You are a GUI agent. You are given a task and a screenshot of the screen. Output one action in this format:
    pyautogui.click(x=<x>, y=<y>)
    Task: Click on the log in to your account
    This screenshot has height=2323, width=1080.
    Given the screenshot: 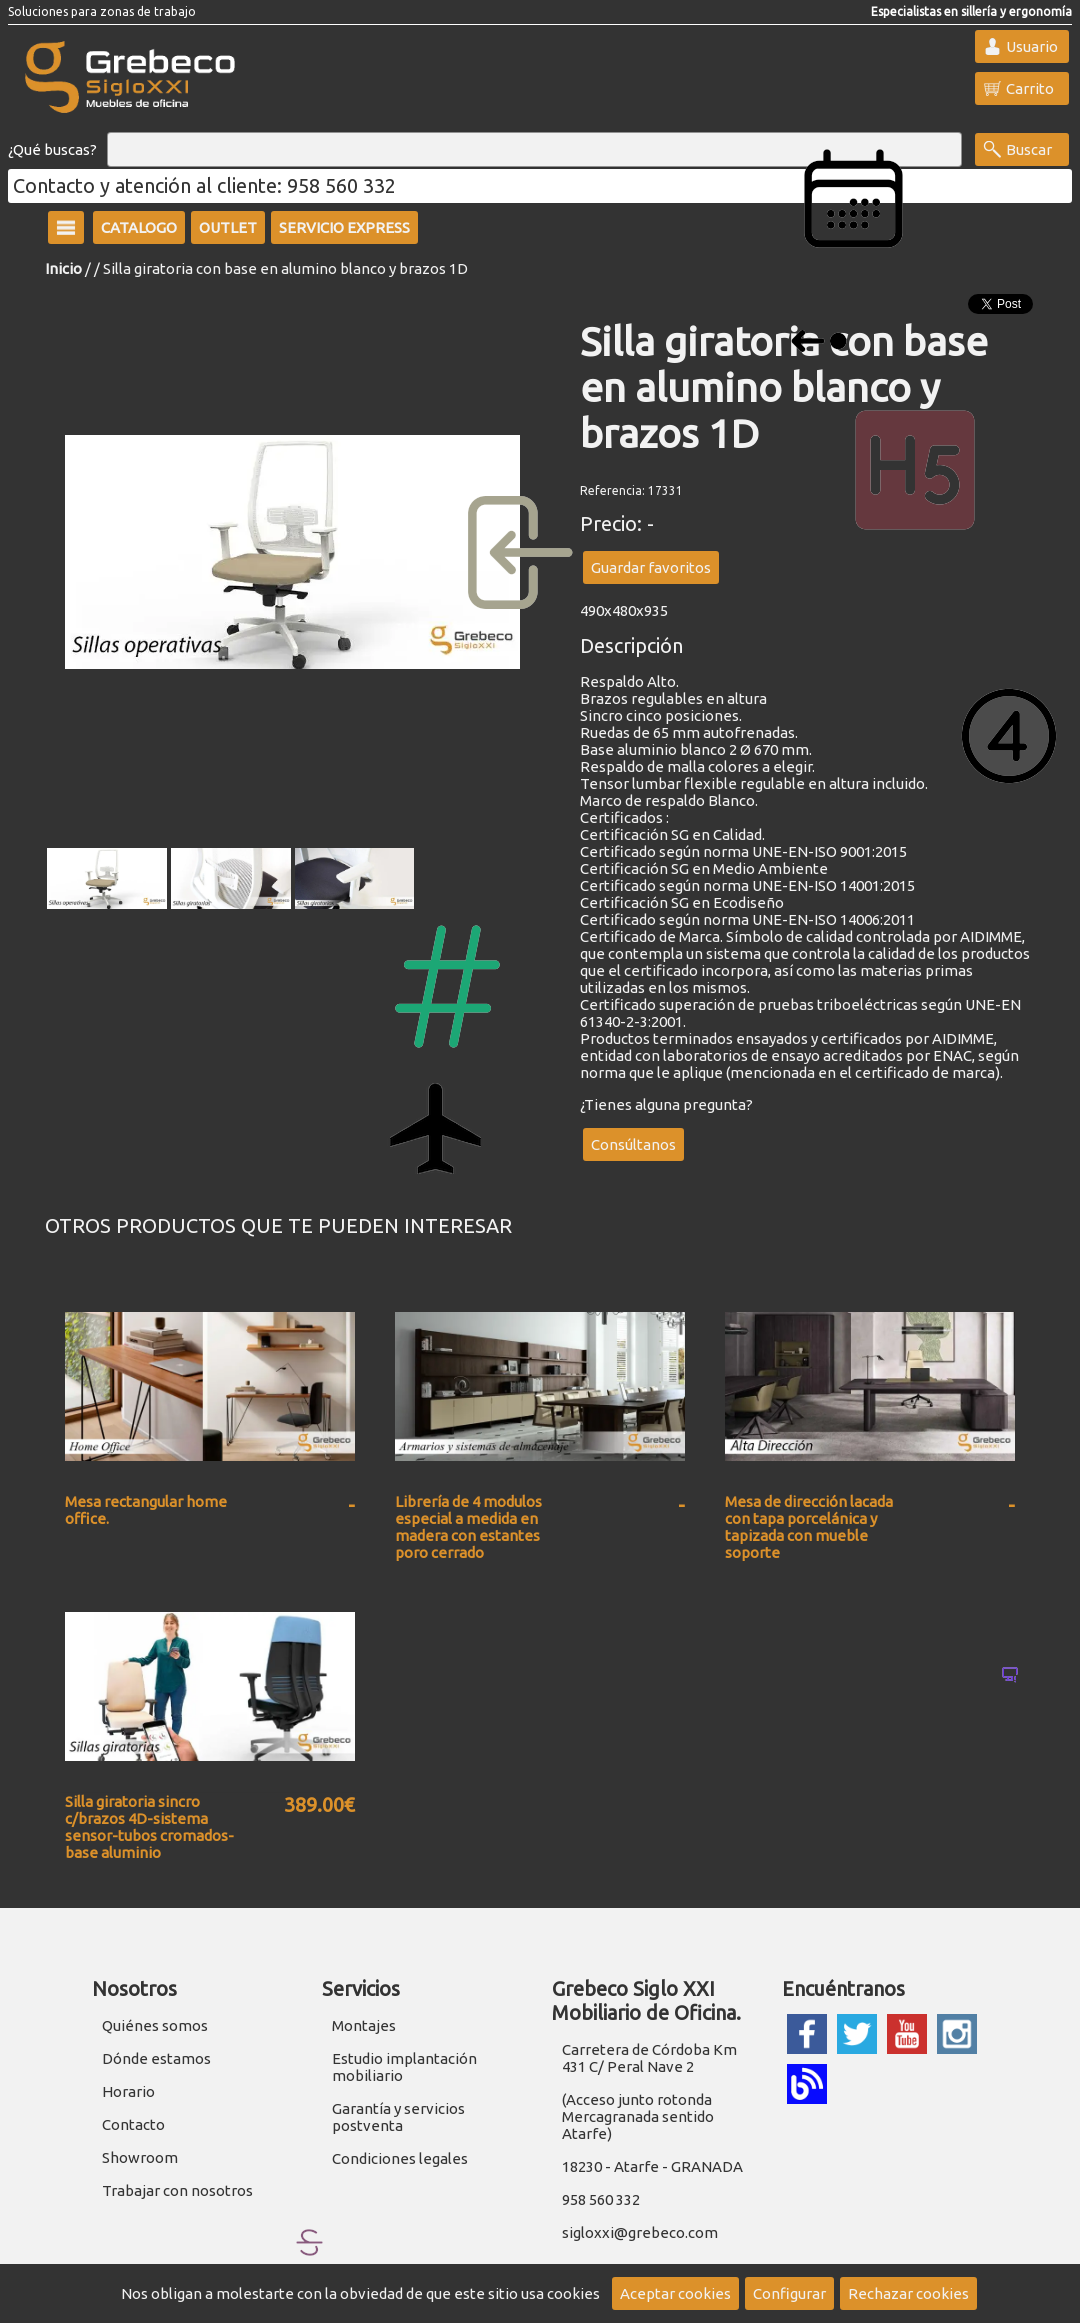 What is the action you would take?
    pyautogui.click(x=511, y=552)
    